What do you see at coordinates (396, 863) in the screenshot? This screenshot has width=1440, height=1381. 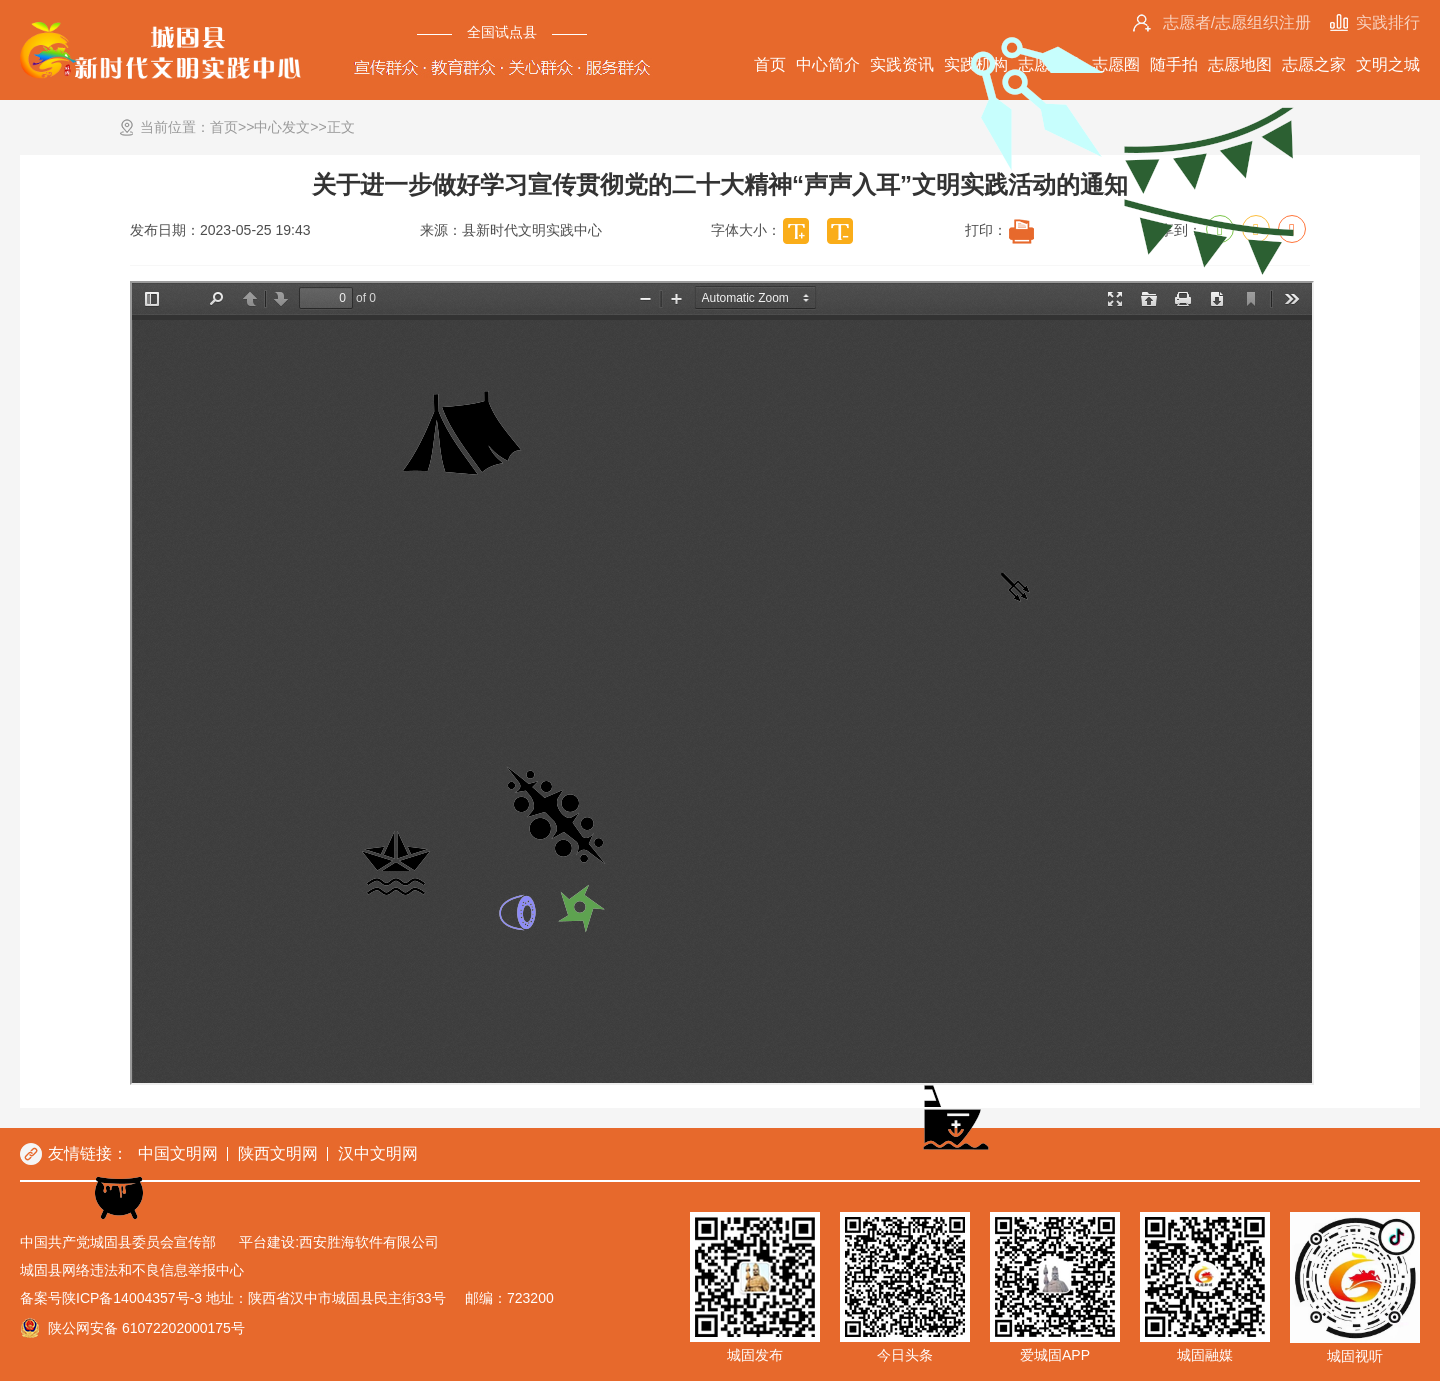 I see `send a message or note` at bounding box center [396, 863].